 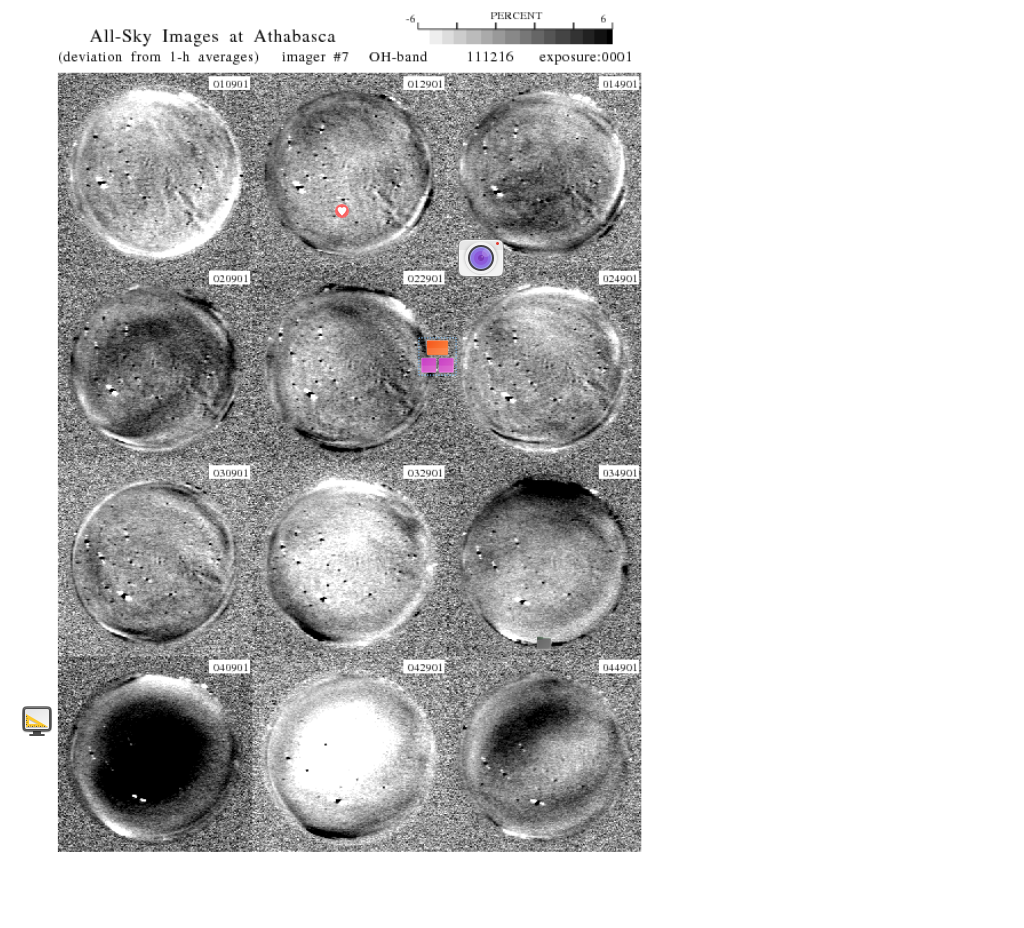 I want to click on open folder to view contents, so click(x=544, y=643).